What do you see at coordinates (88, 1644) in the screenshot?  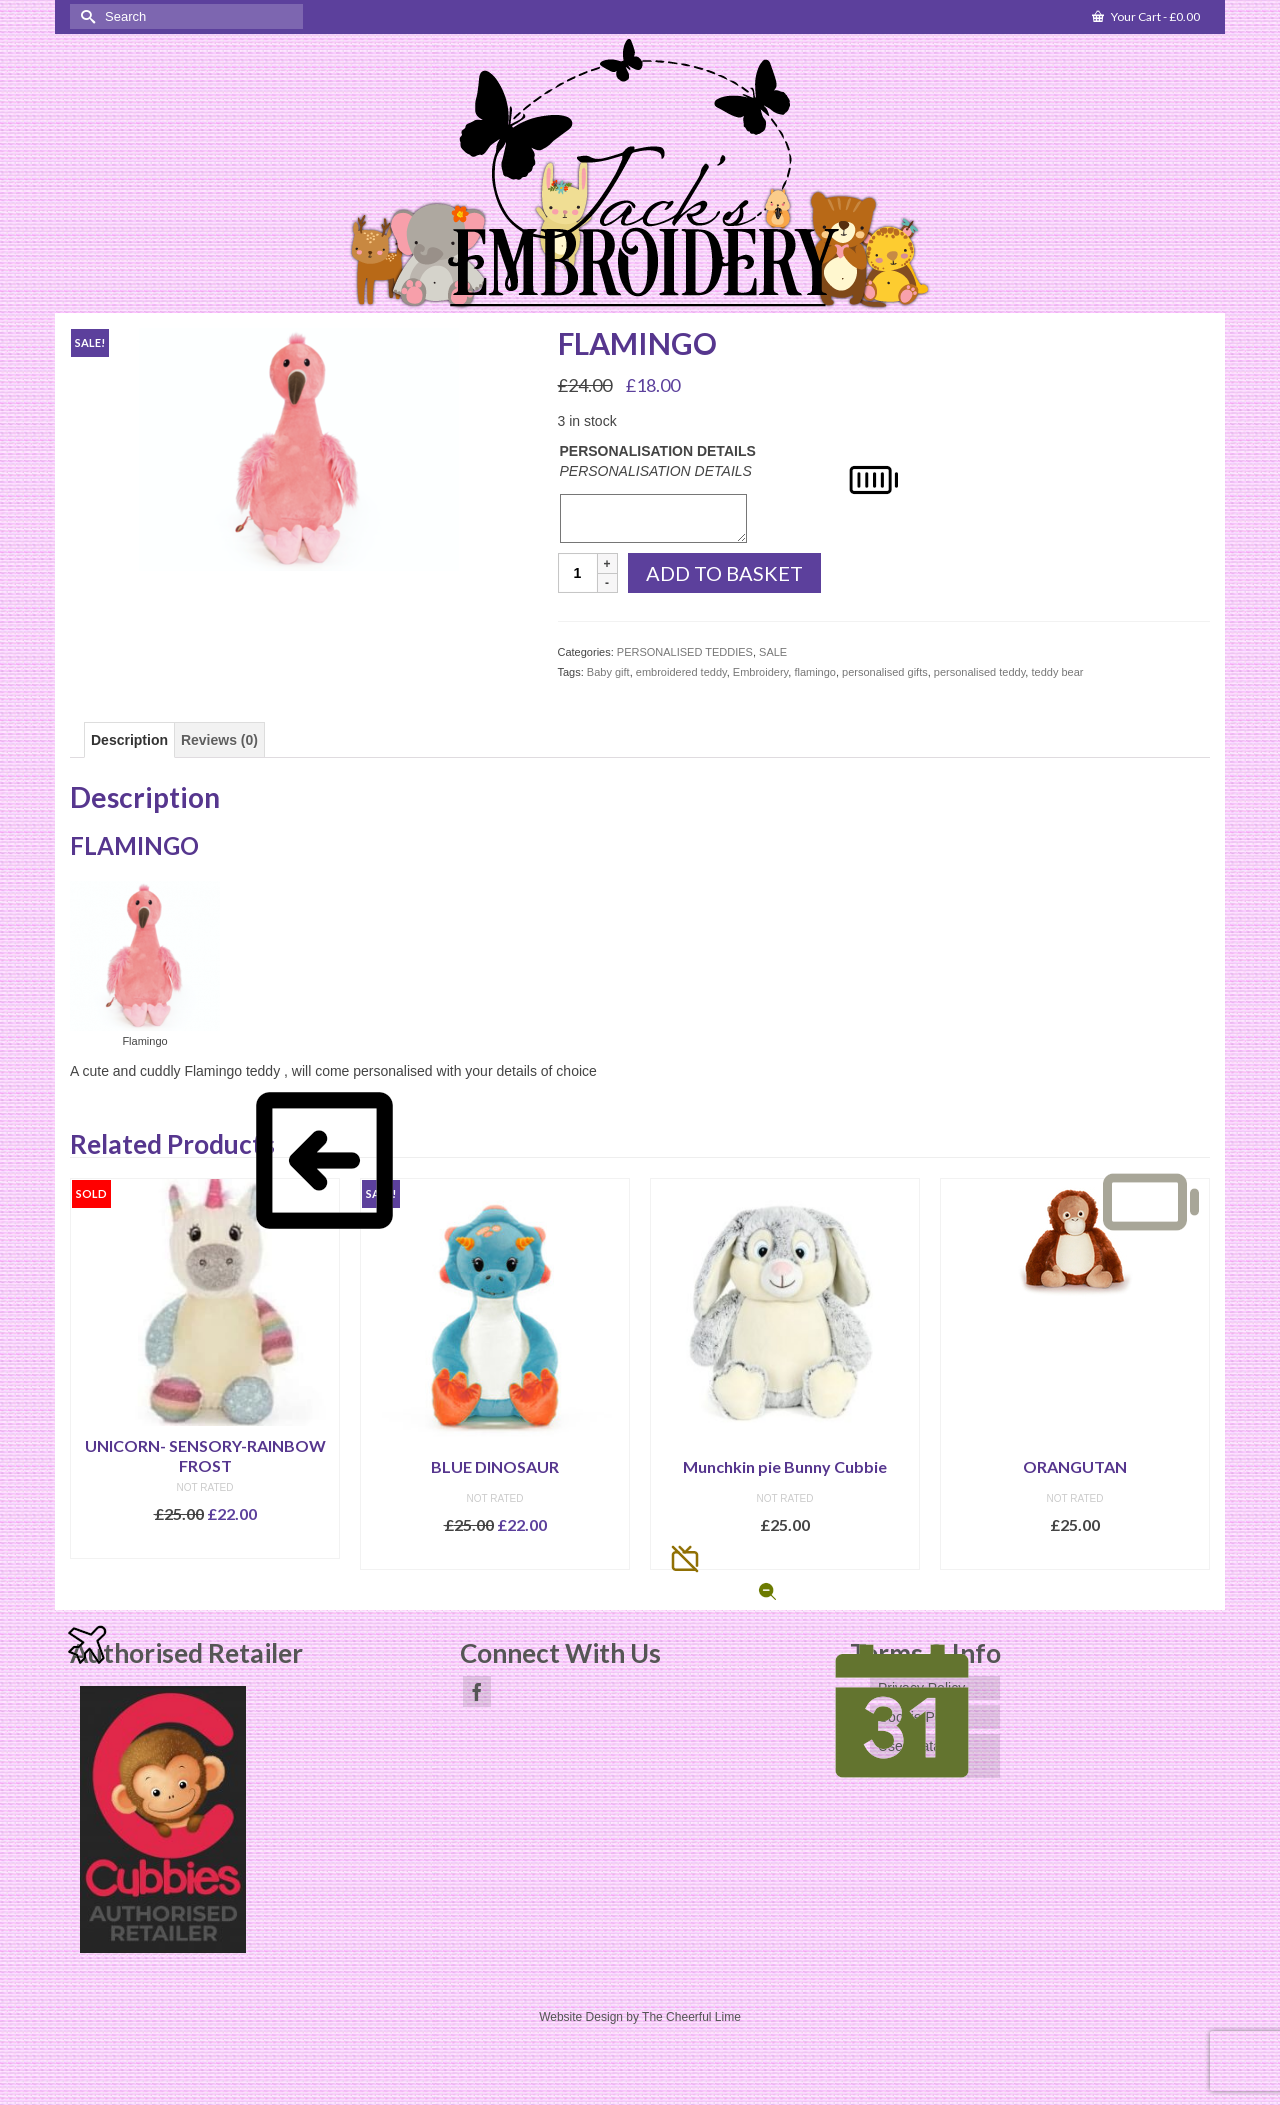 I see `enable airplane mode` at bounding box center [88, 1644].